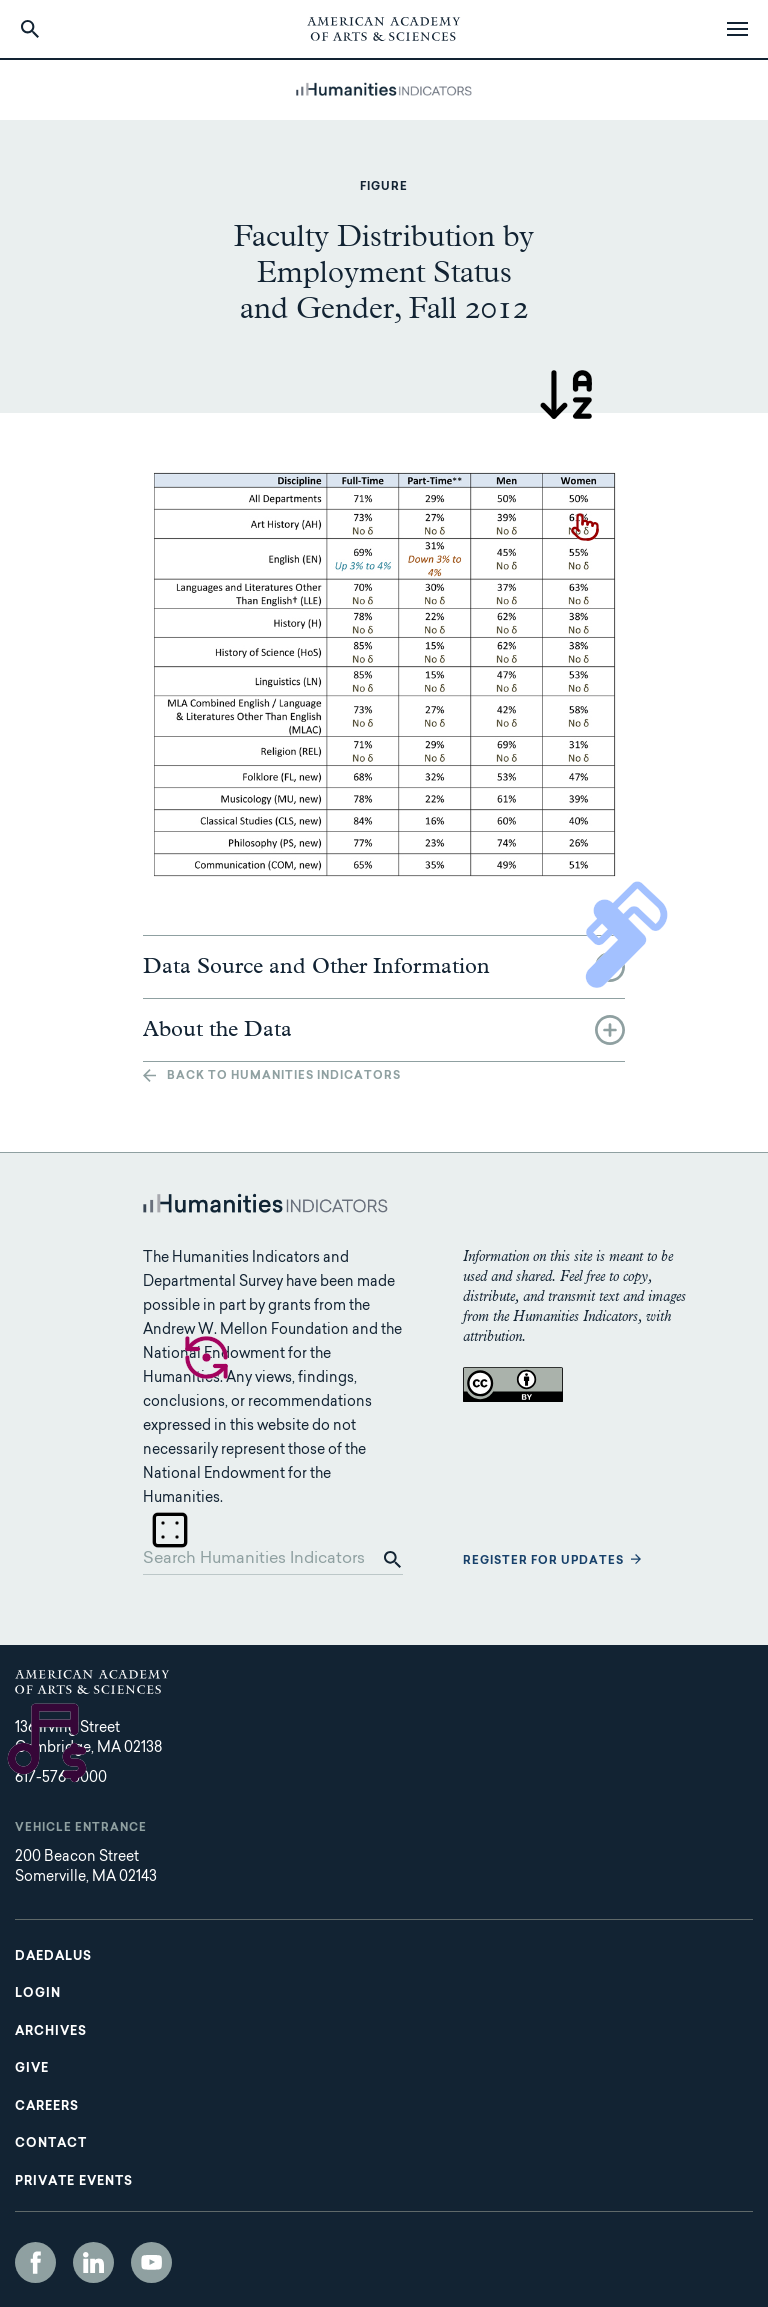  What do you see at coordinates (621, 934) in the screenshot?
I see `access plumbing or maintenance tools` at bounding box center [621, 934].